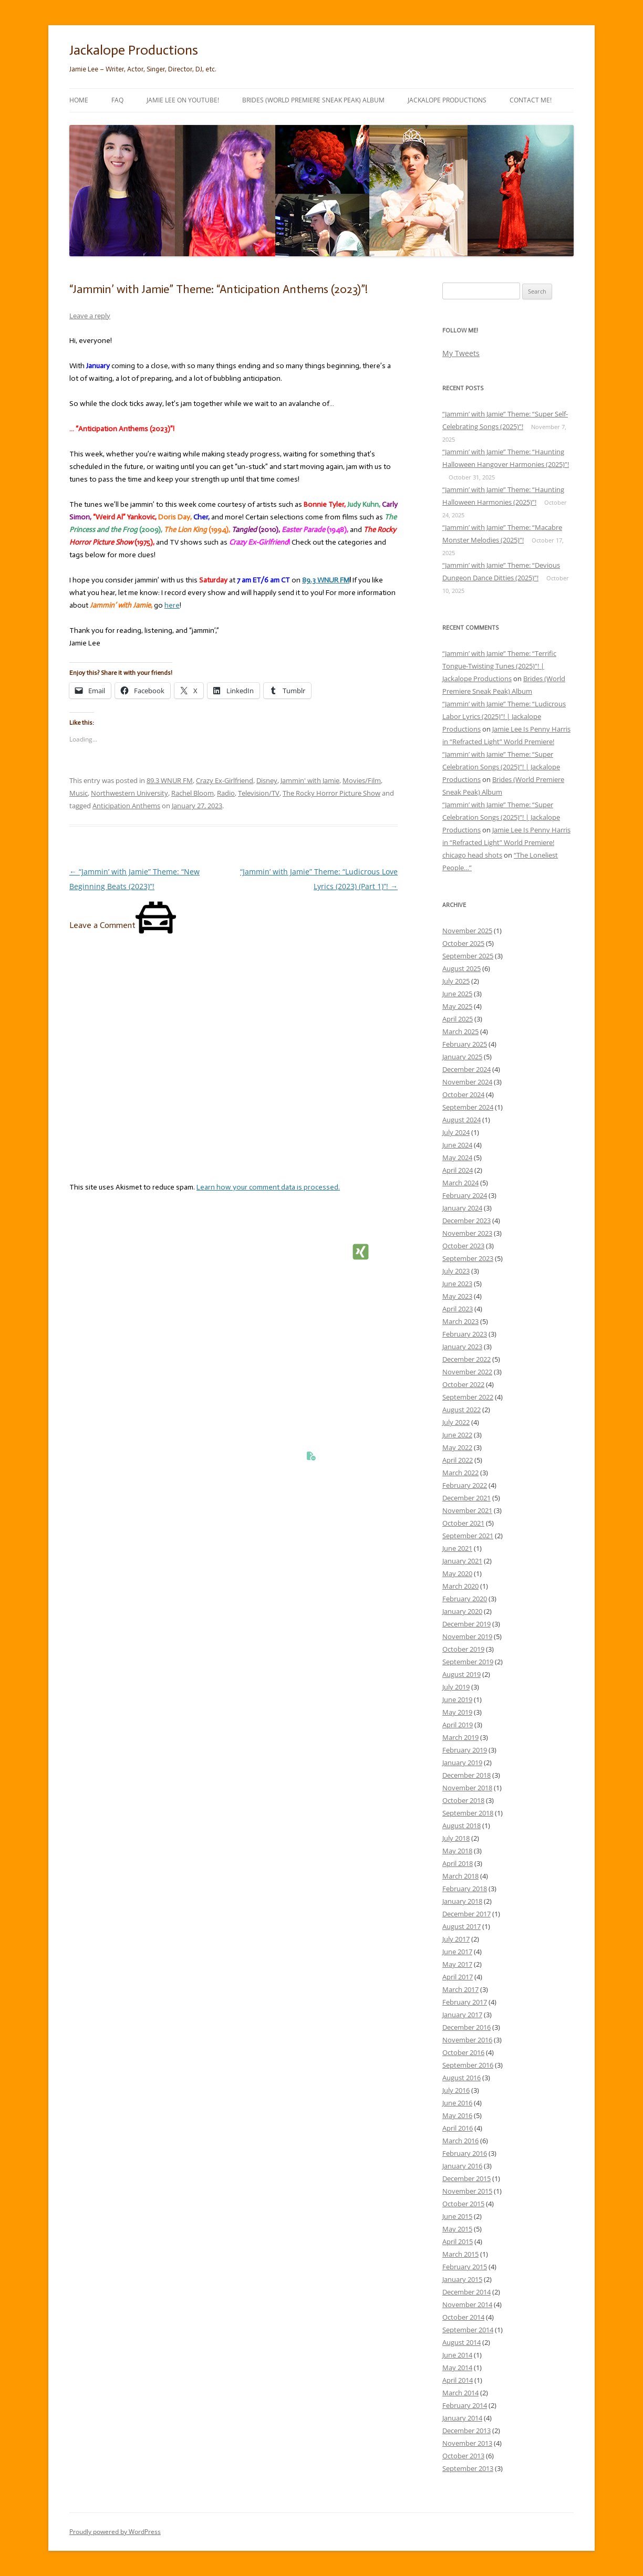  I want to click on remove a file from your collection, so click(311, 1456).